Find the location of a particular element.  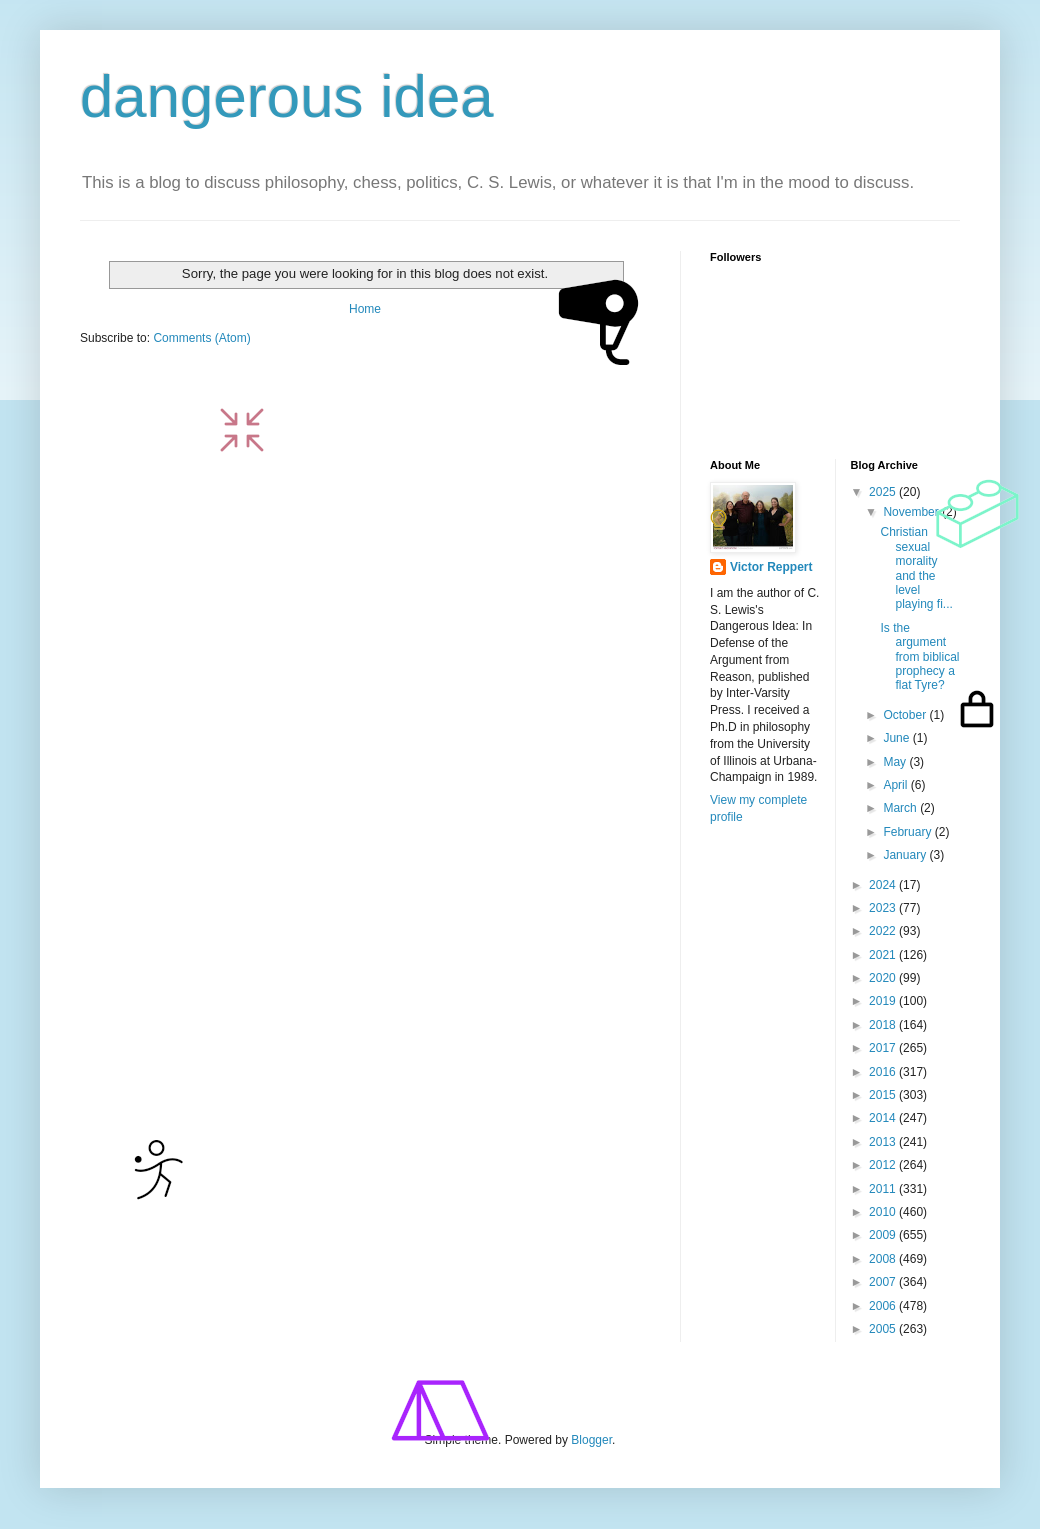

throw or toss an item is located at coordinates (156, 1168).